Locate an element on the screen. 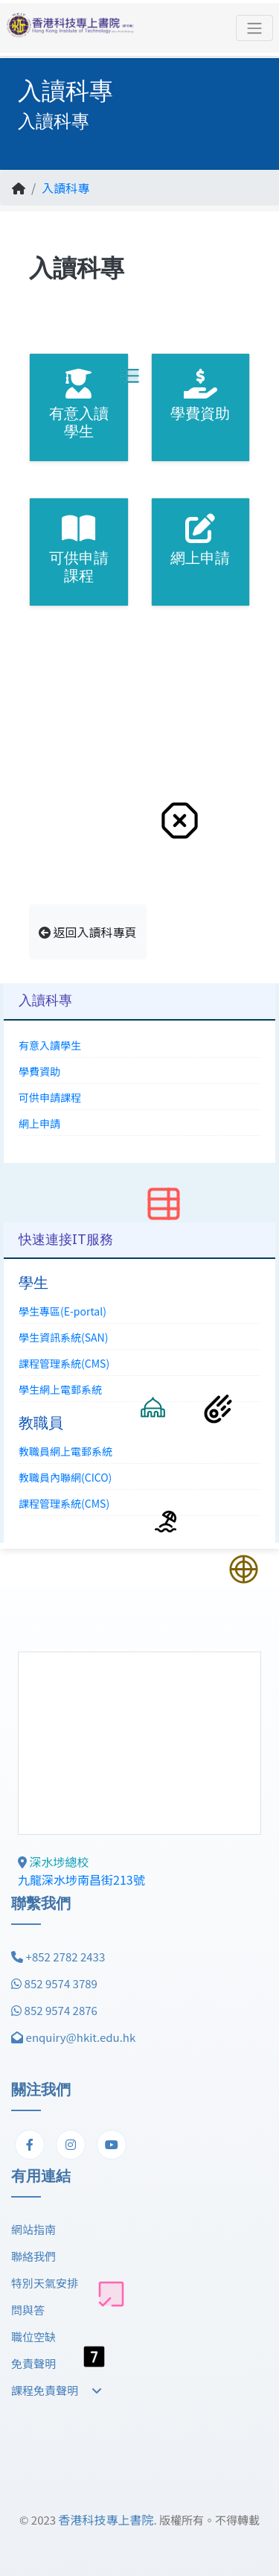 Image resolution: width=279 pixels, height=2576 pixels. select or input the number seven is located at coordinates (94, 2356).